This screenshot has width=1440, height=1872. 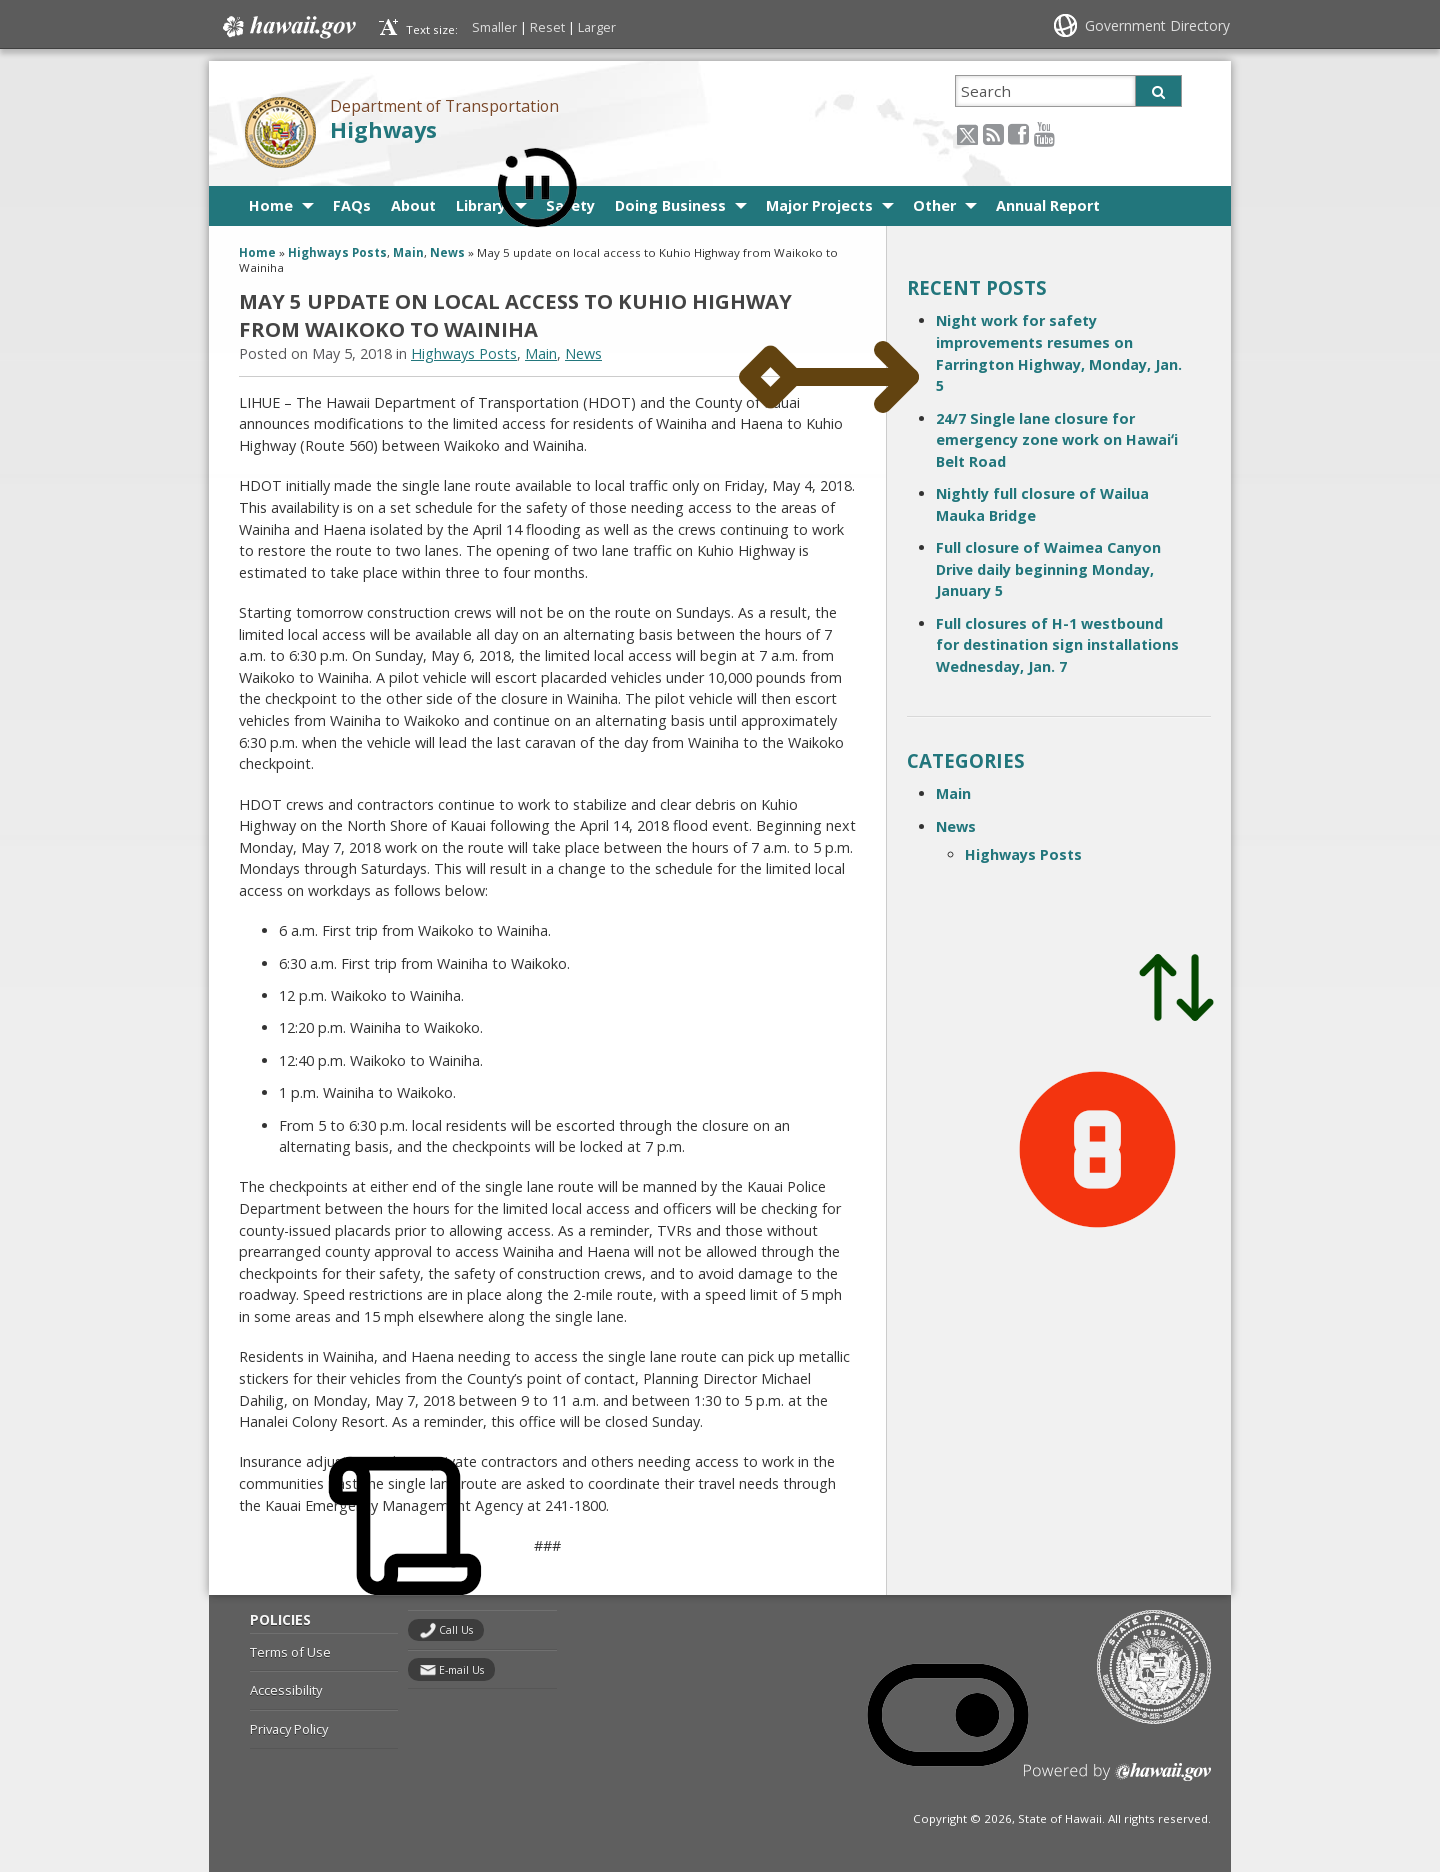 I want to click on pause motion photo playback, so click(x=537, y=187).